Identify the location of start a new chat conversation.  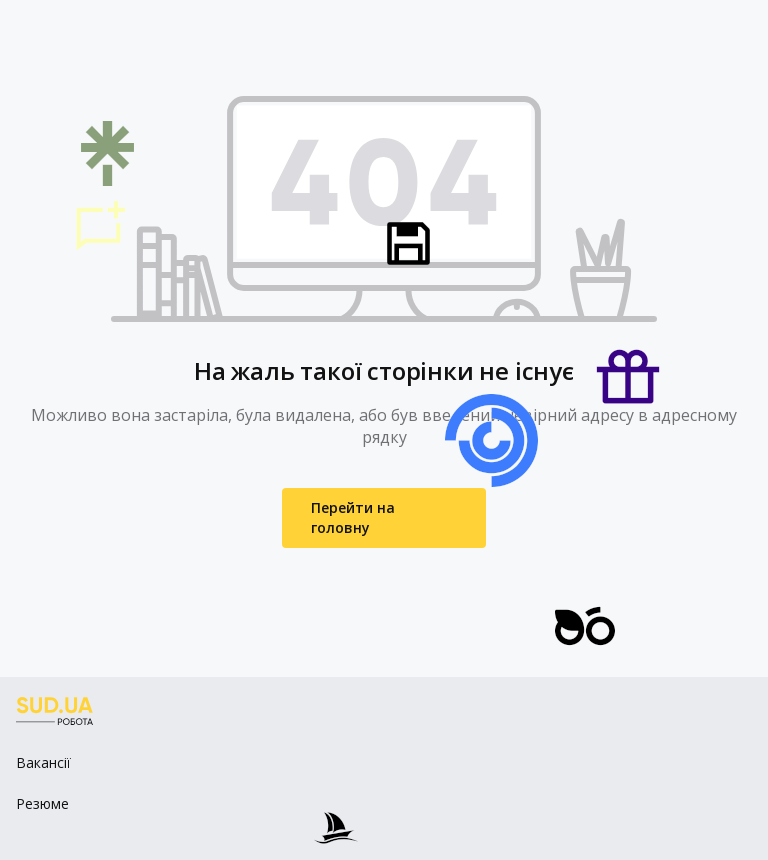
(98, 227).